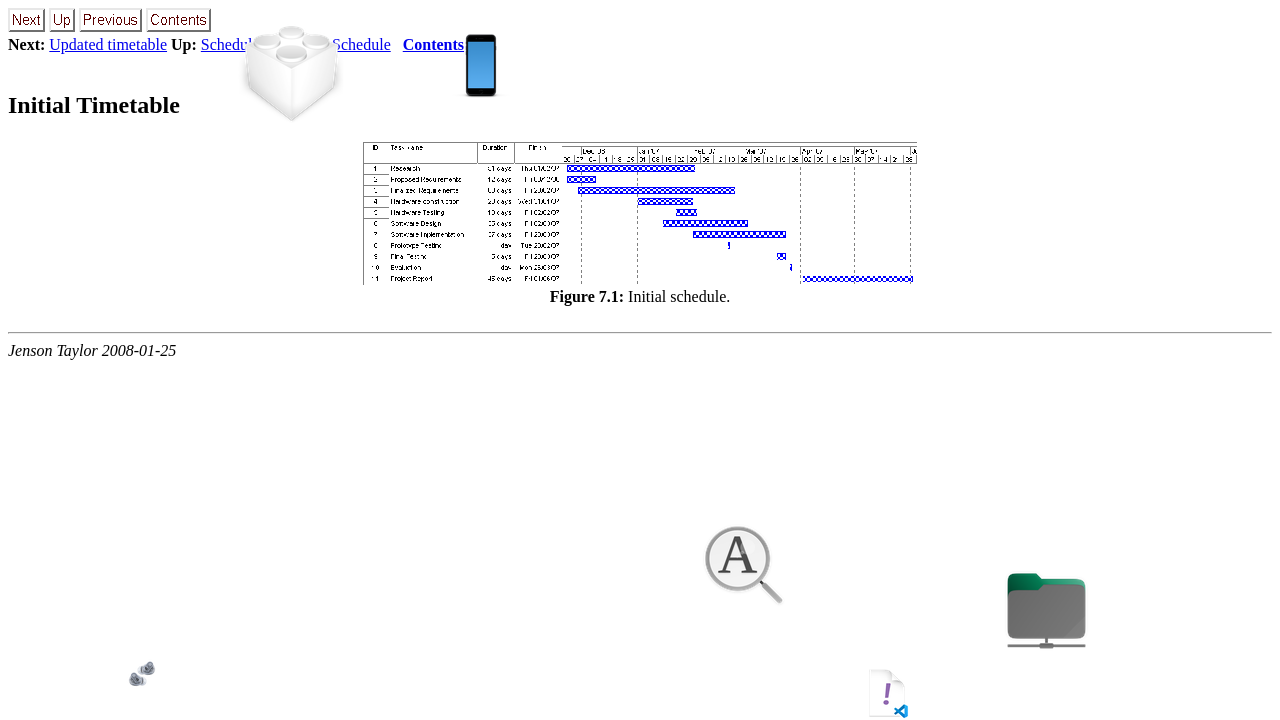 The width and height of the screenshot is (1280, 720). What do you see at coordinates (291, 74) in the screenshot?
I see `kernel extension file for macOS system` at bounding box center [291, 74].